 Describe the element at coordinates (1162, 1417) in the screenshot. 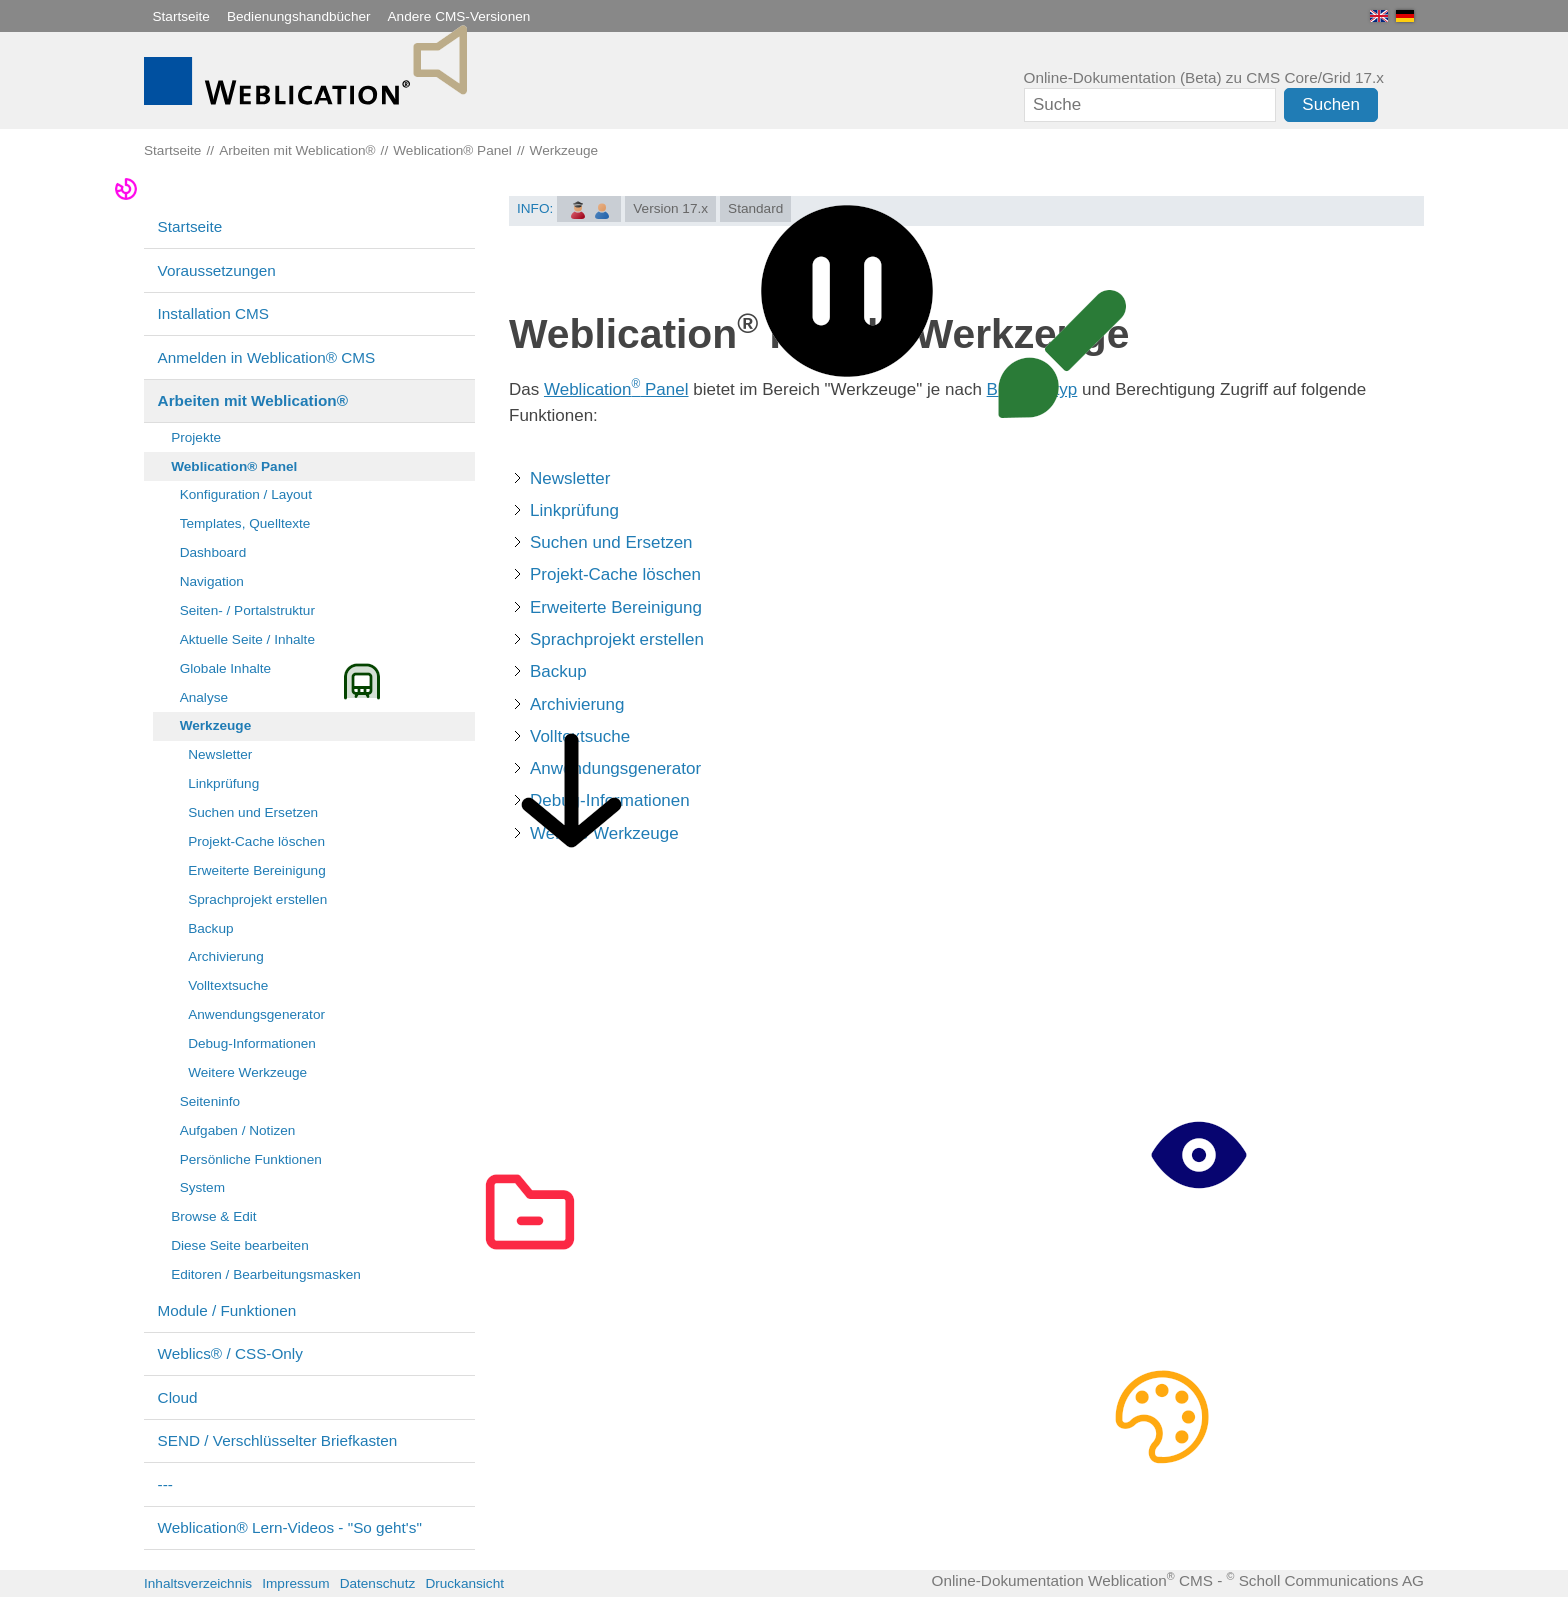

I see `open color picker or palette` at that location.